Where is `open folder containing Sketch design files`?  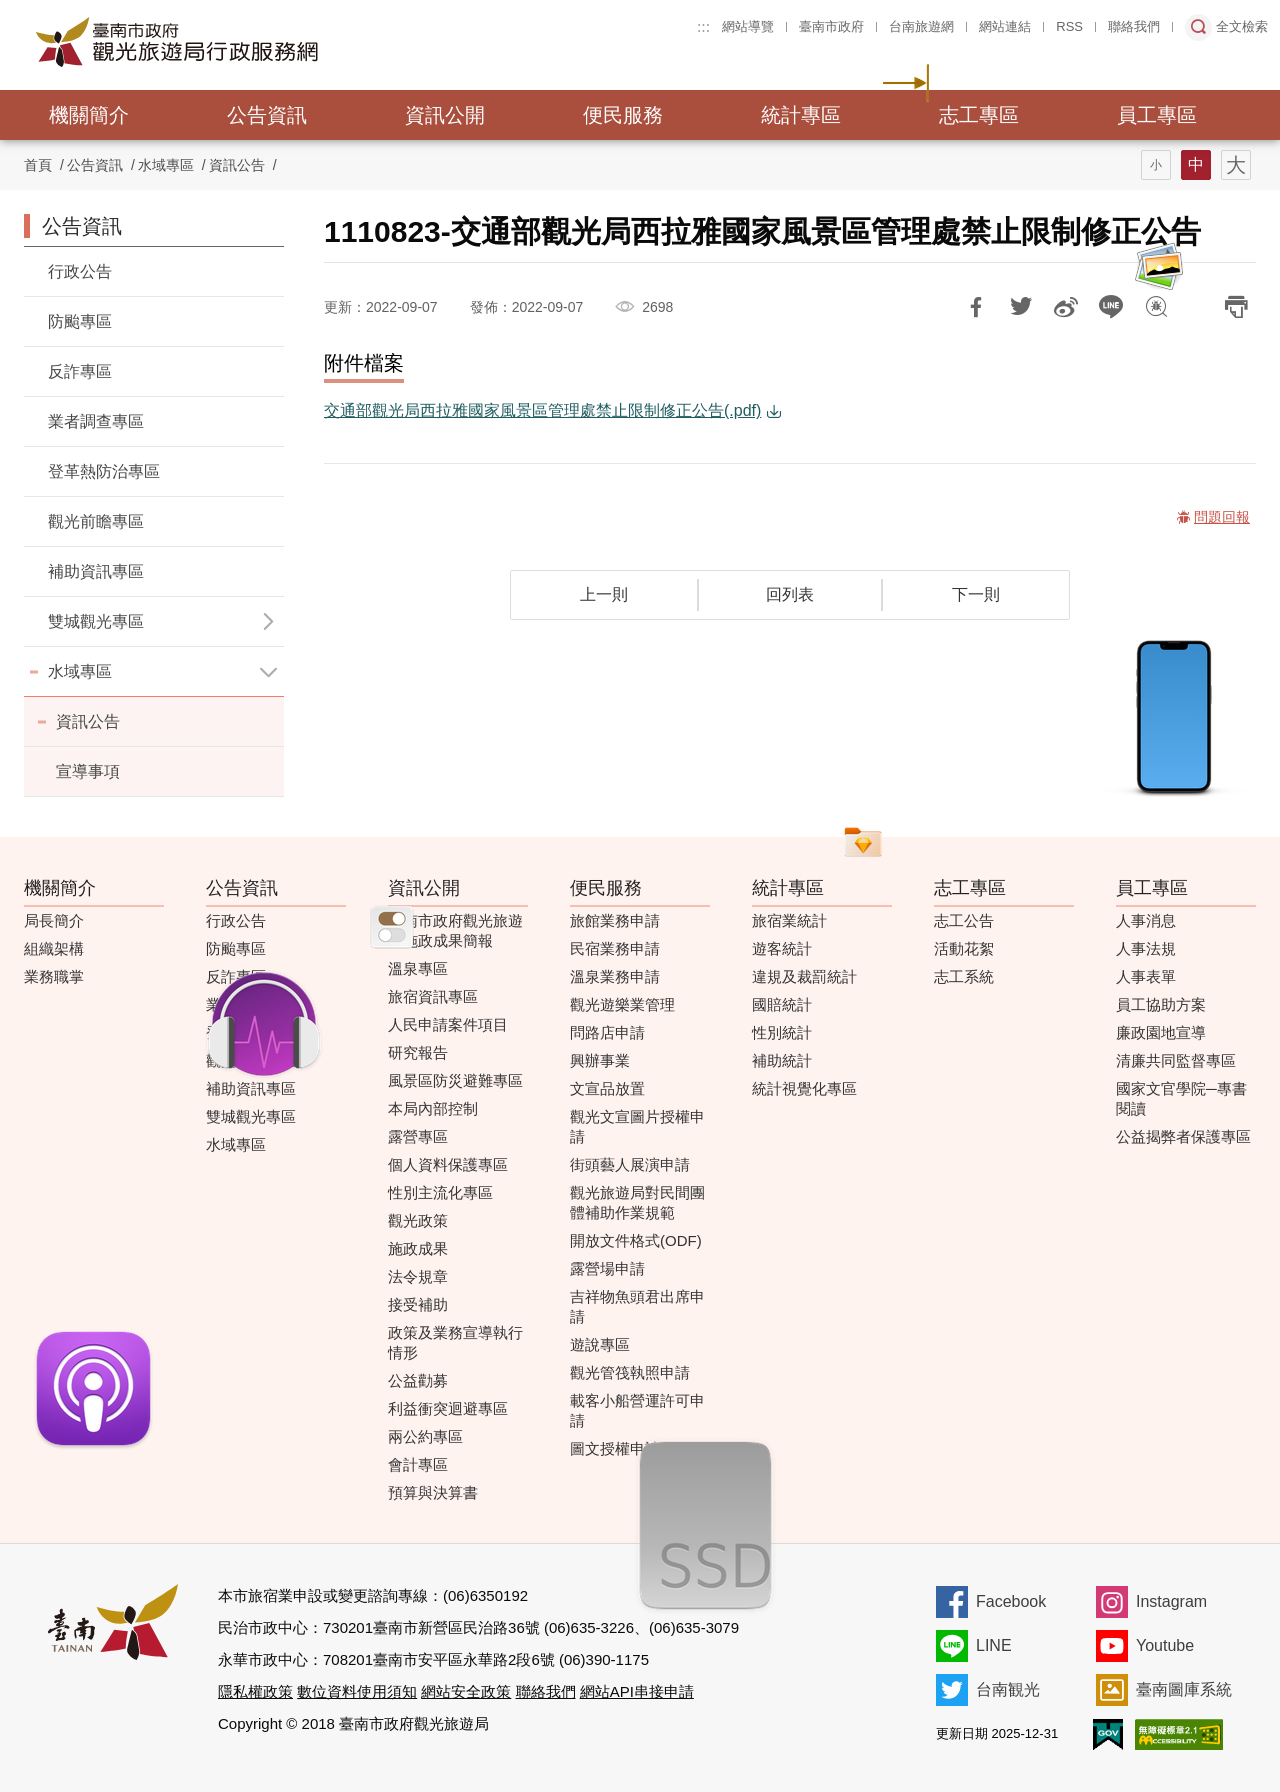 open folder containing Sketch design files is located at coordinates (863, 843).